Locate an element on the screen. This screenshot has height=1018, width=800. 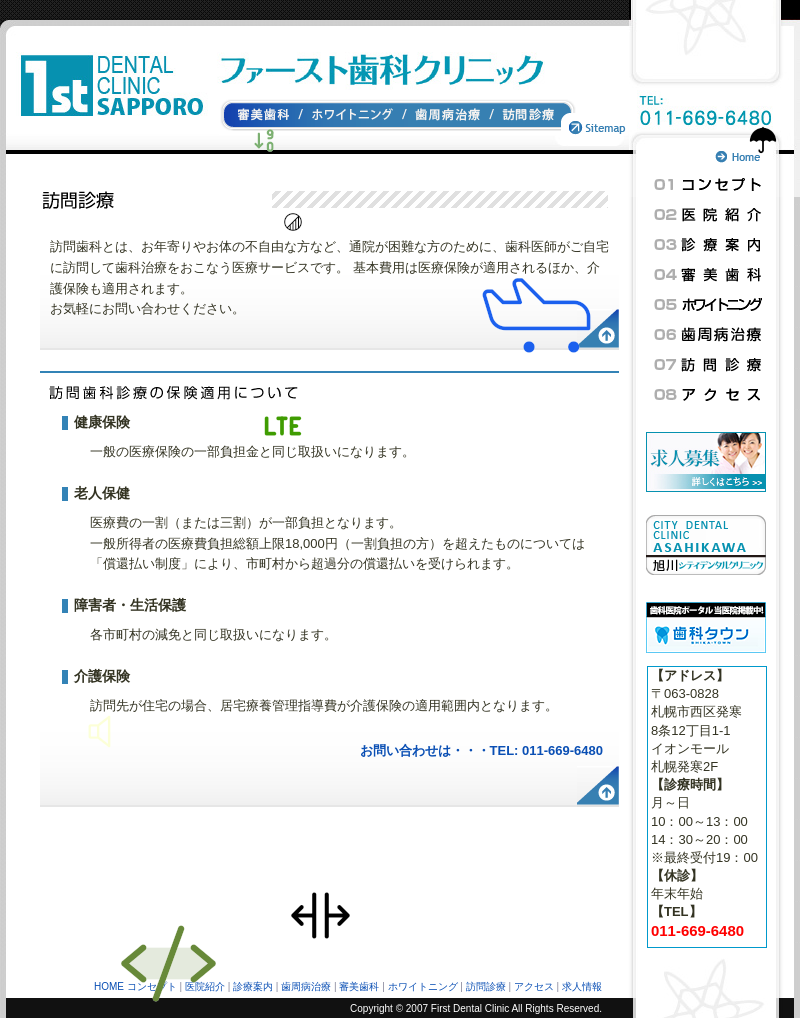
view weather protection or rain forecast is located at coordinates (763, 140).